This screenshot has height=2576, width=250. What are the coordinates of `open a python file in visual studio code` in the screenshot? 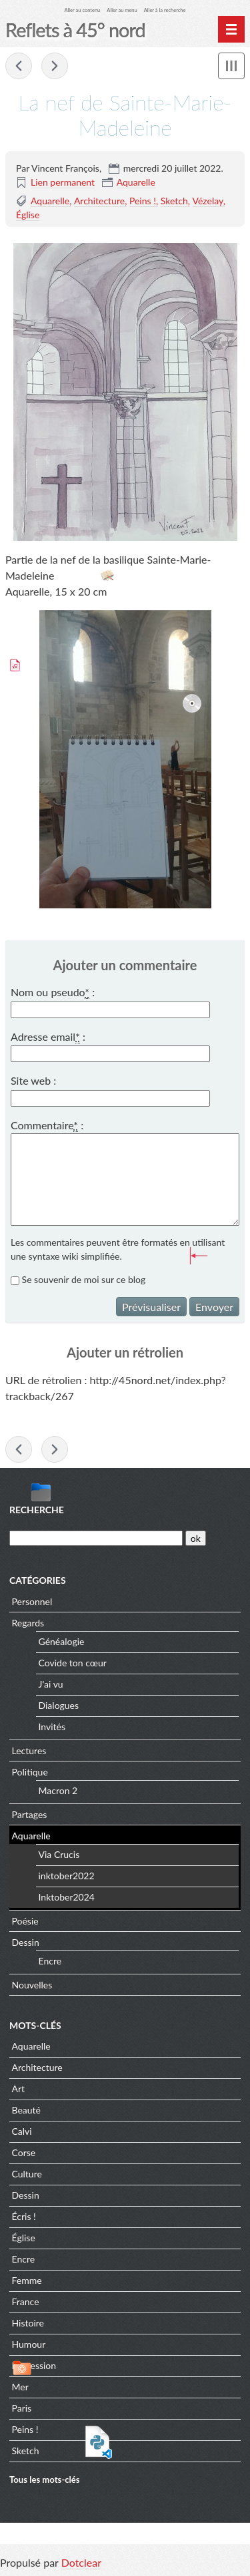 It's located at (97, 2442).